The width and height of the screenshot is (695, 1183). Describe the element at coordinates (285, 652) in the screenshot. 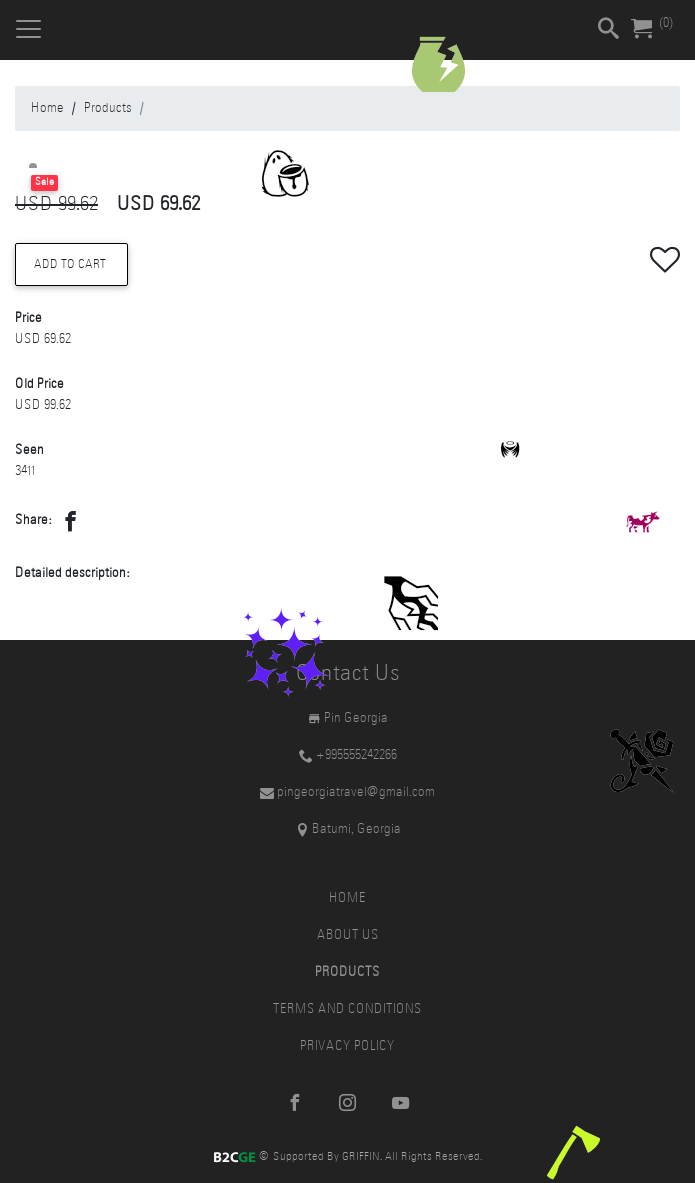

I see `indicates magic or special ability activation` at that location.